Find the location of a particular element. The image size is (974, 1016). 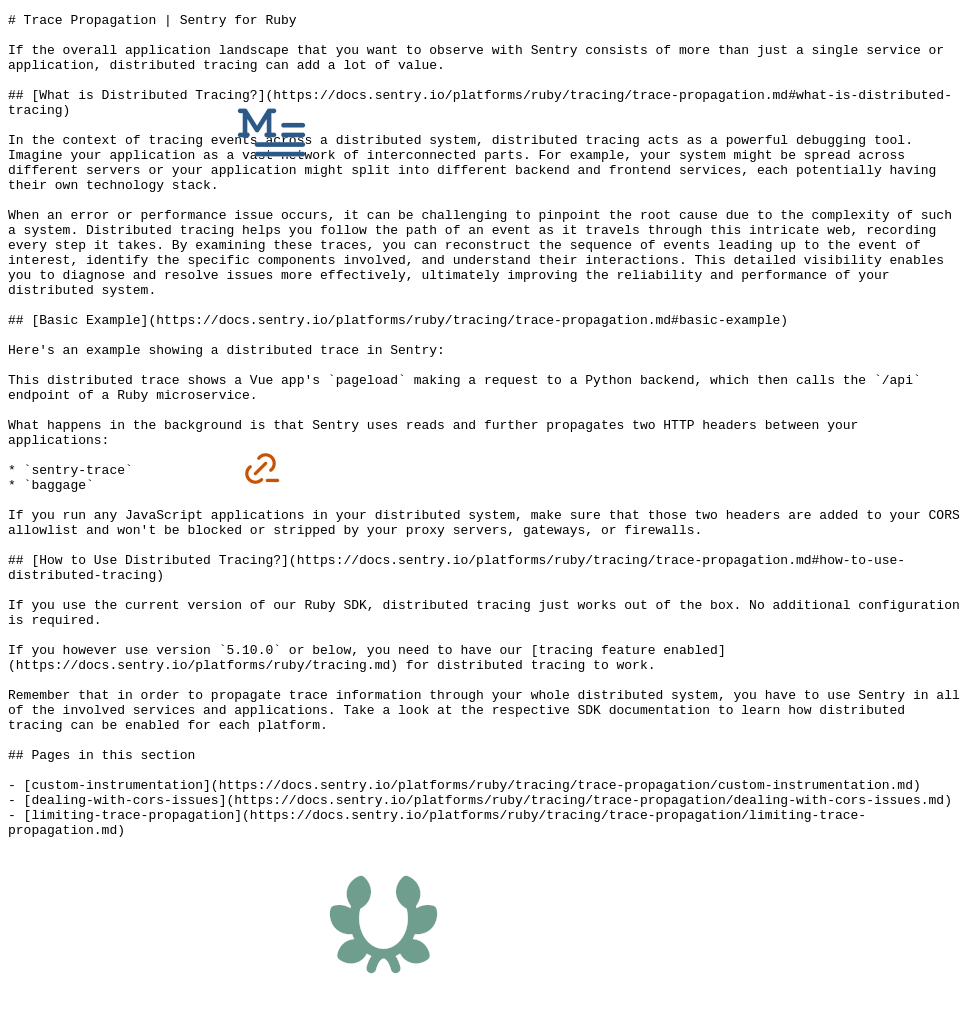

open article on Medium is located at coordinates (271, 132).